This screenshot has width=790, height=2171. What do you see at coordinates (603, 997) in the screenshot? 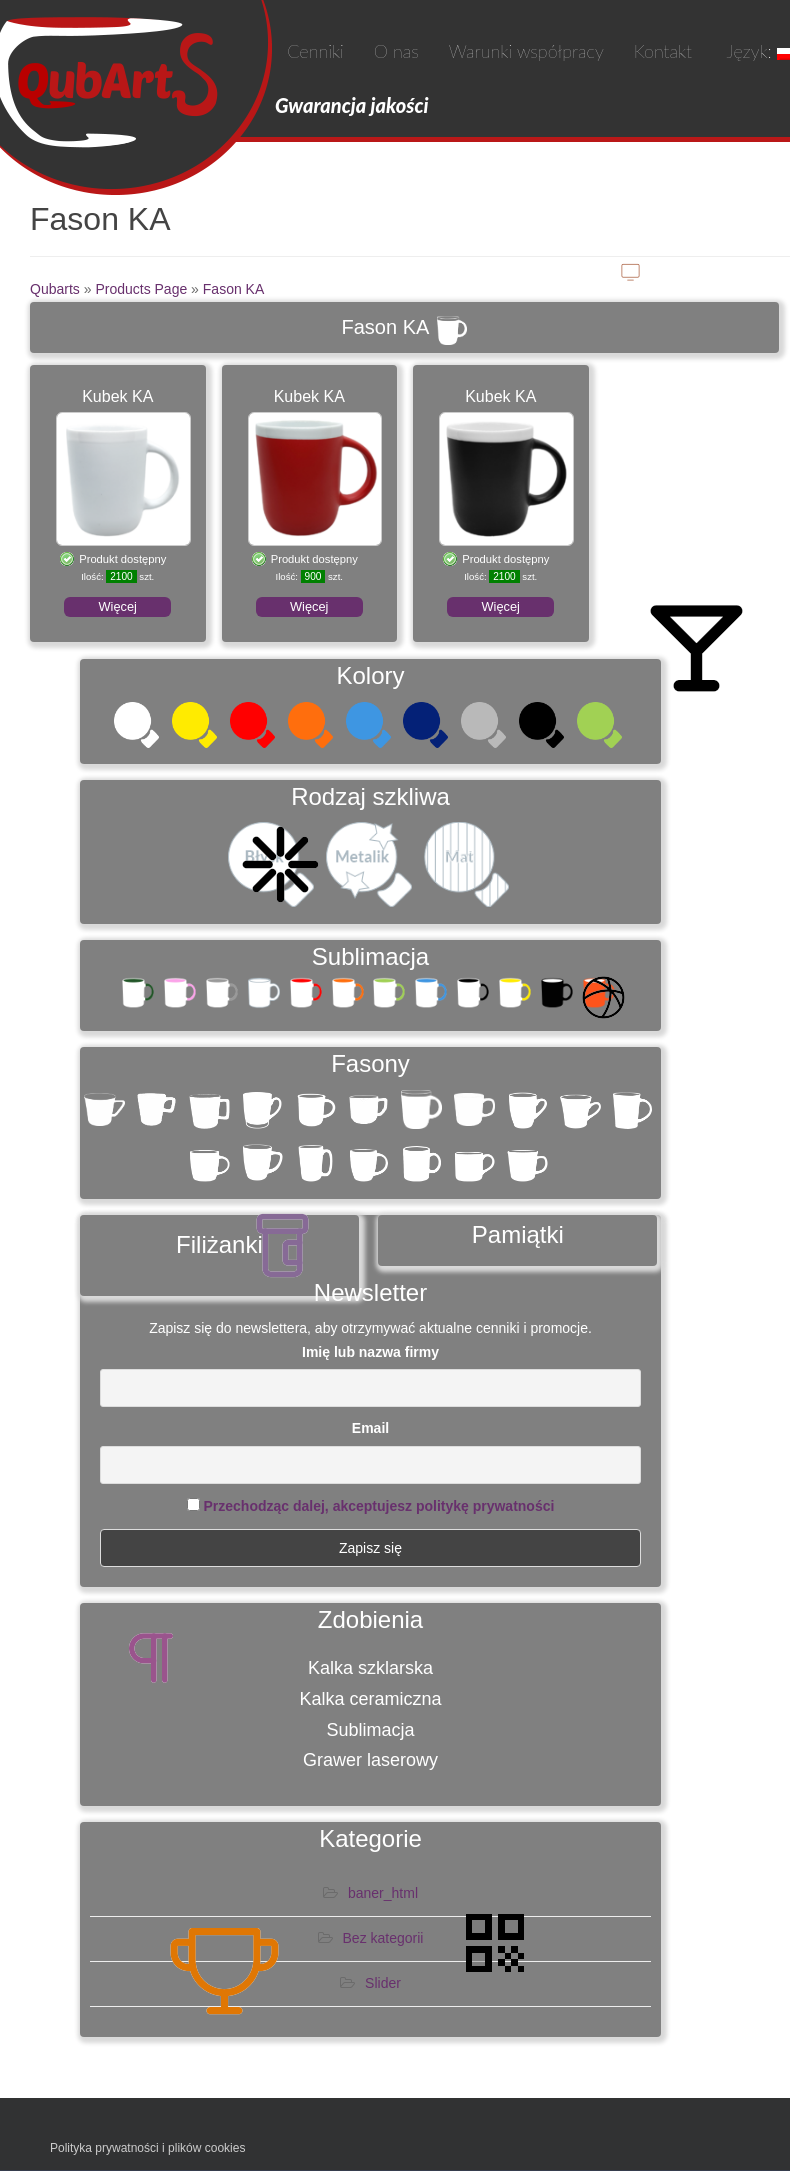
I see `access games or entertainment section` at bounding box center [603, 997].